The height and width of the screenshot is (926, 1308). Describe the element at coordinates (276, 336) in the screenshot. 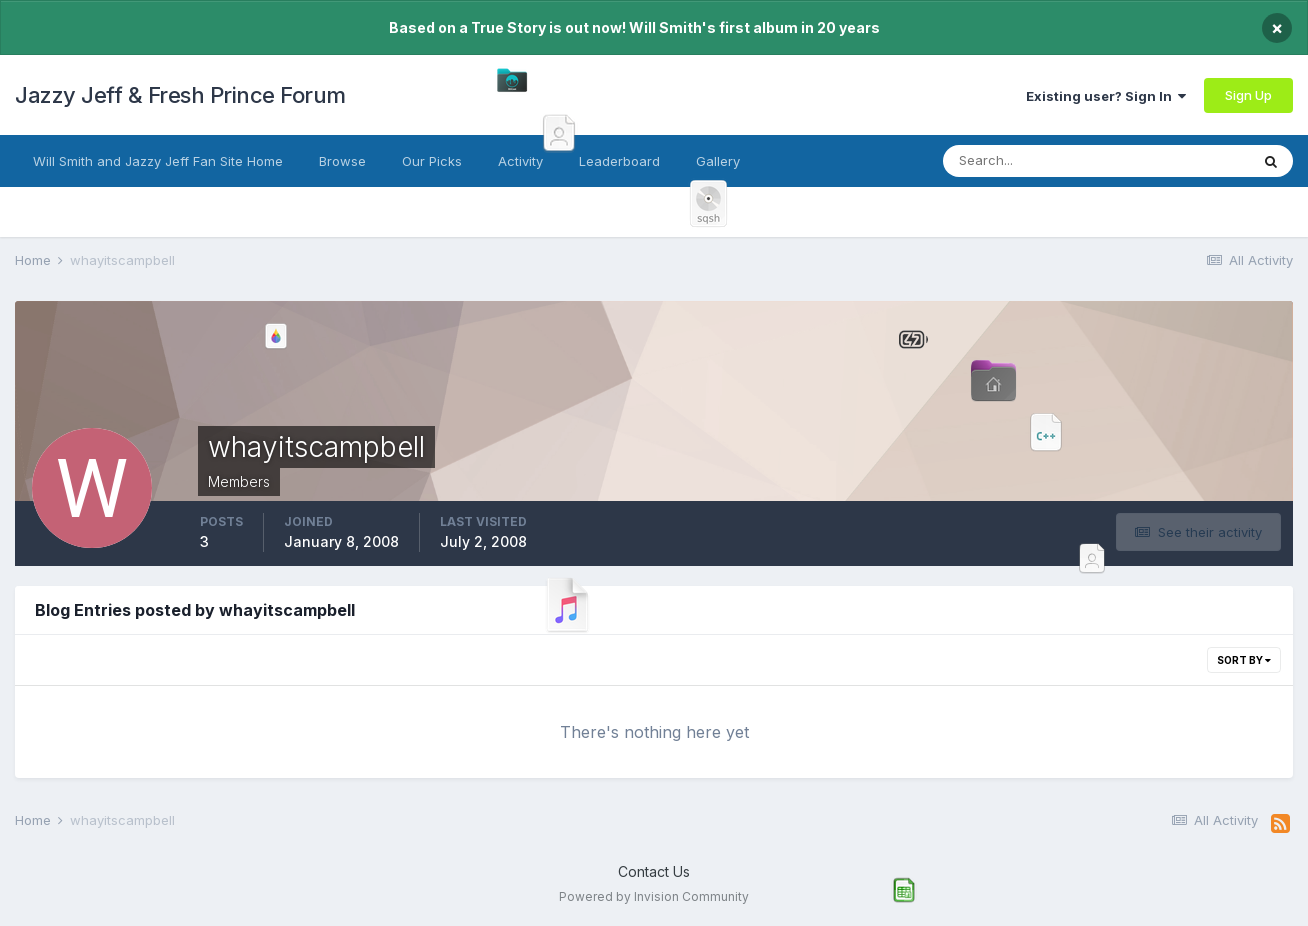

I see `it87 hardware monitoring sensor data file` at that location.